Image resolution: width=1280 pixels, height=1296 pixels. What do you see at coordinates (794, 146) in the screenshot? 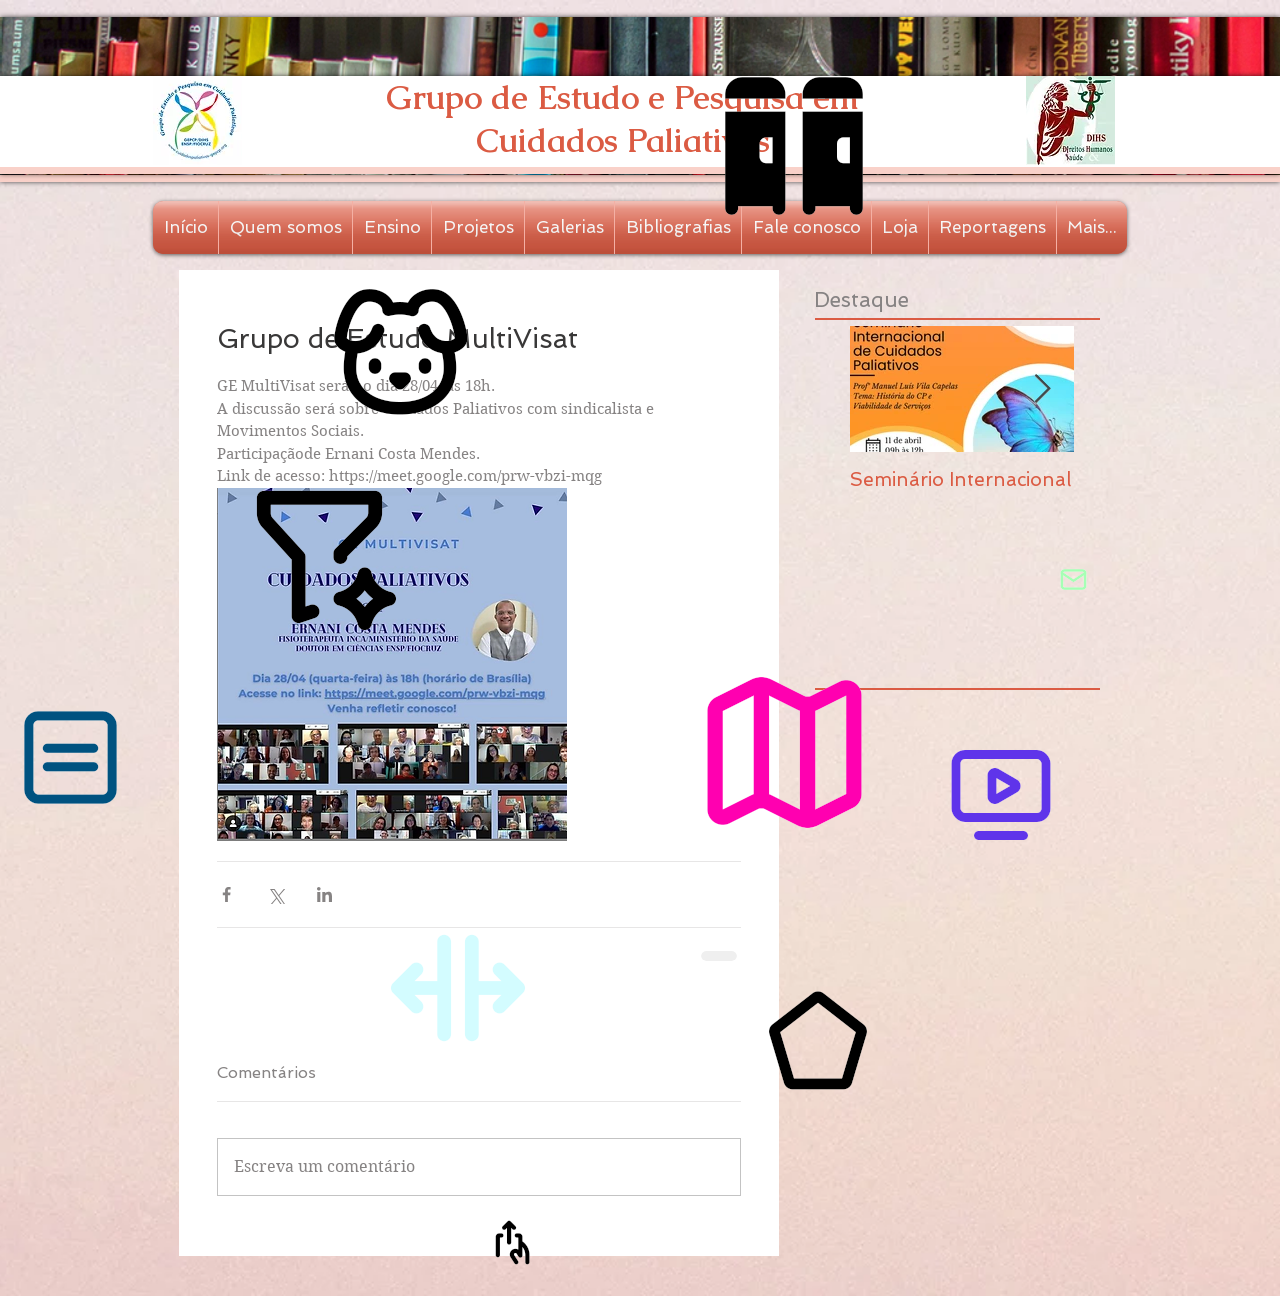
I see `locate nearby portable restrooms` at bounding box center [794, 146].